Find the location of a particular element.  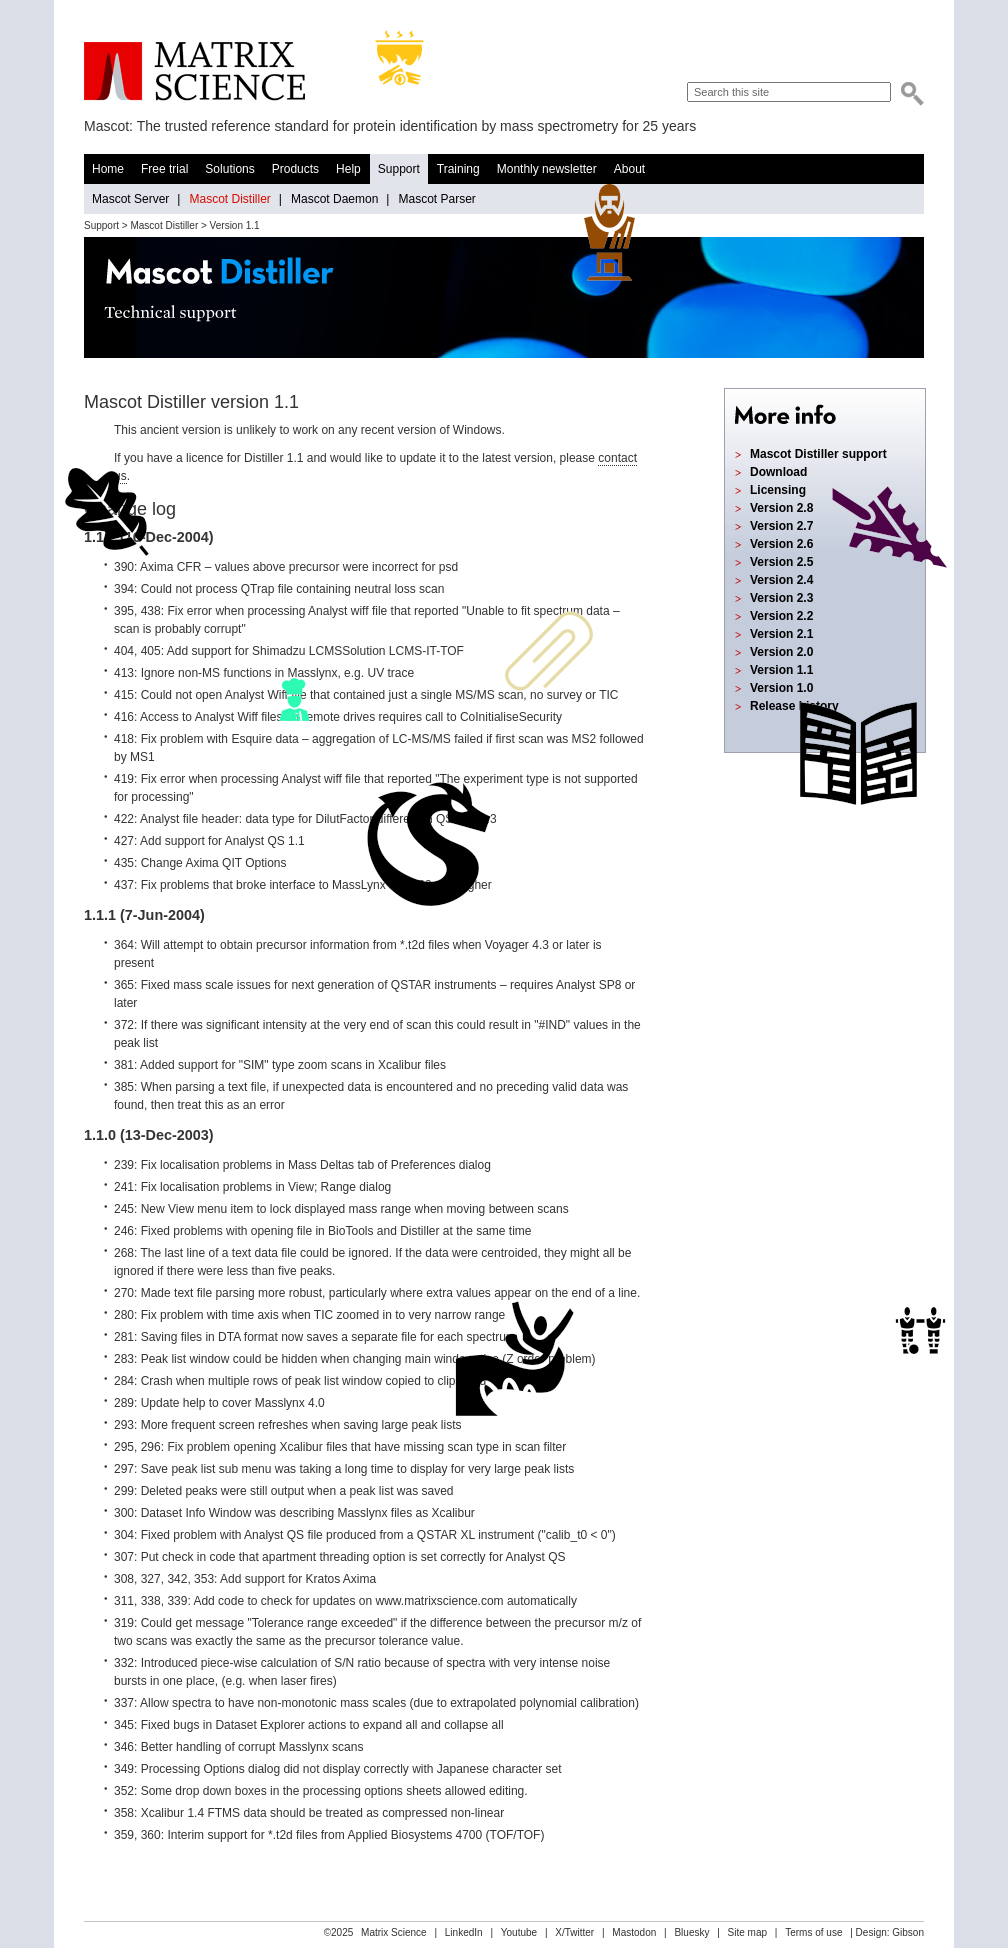

access cooking or recipe features is located at coordinates (294, 699).